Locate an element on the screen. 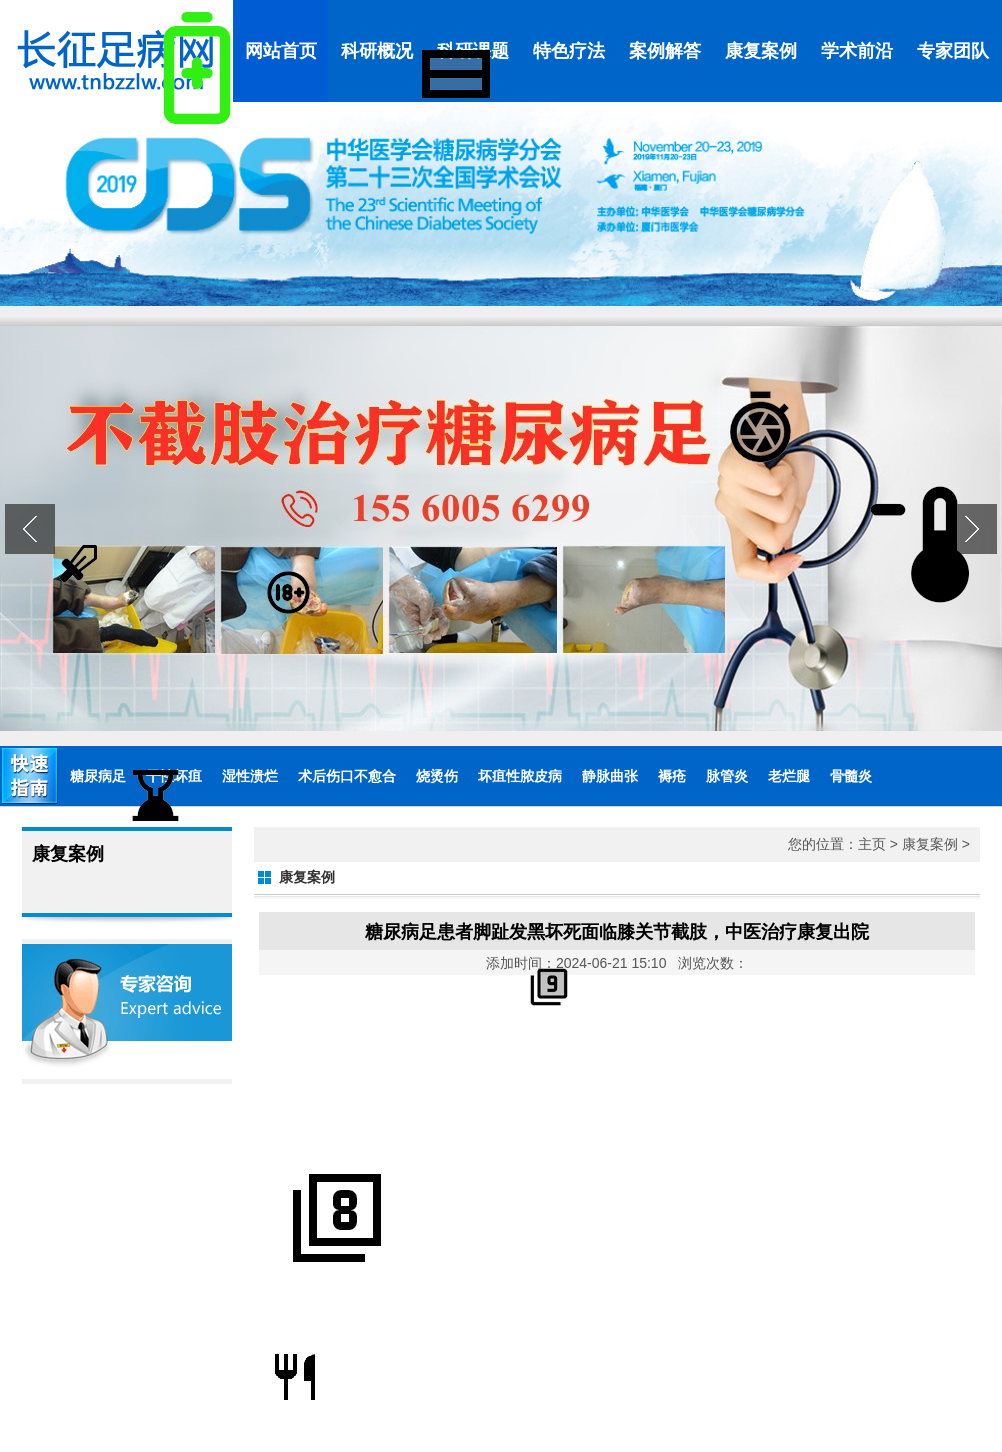 Image resolution: width=1002 pixels, height=1452 pixels. filter or view 8 items is located at coordinates (337, 1218).